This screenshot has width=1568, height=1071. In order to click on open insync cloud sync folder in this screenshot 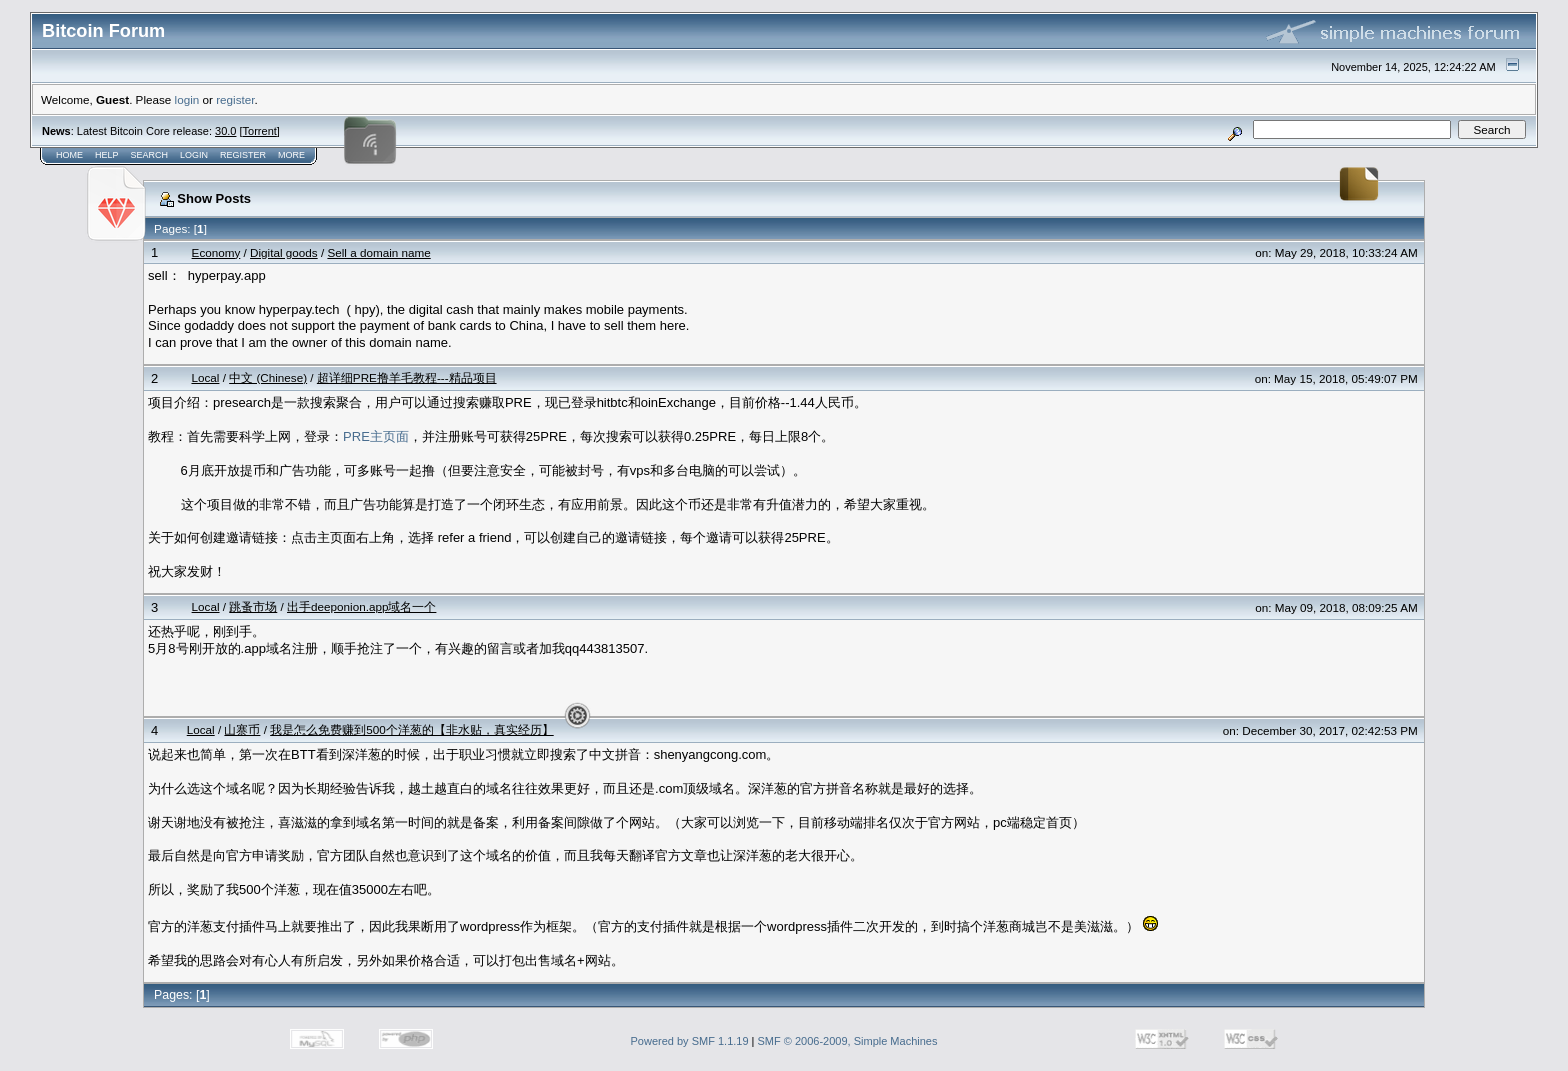, I will do `click(370, 140)`.